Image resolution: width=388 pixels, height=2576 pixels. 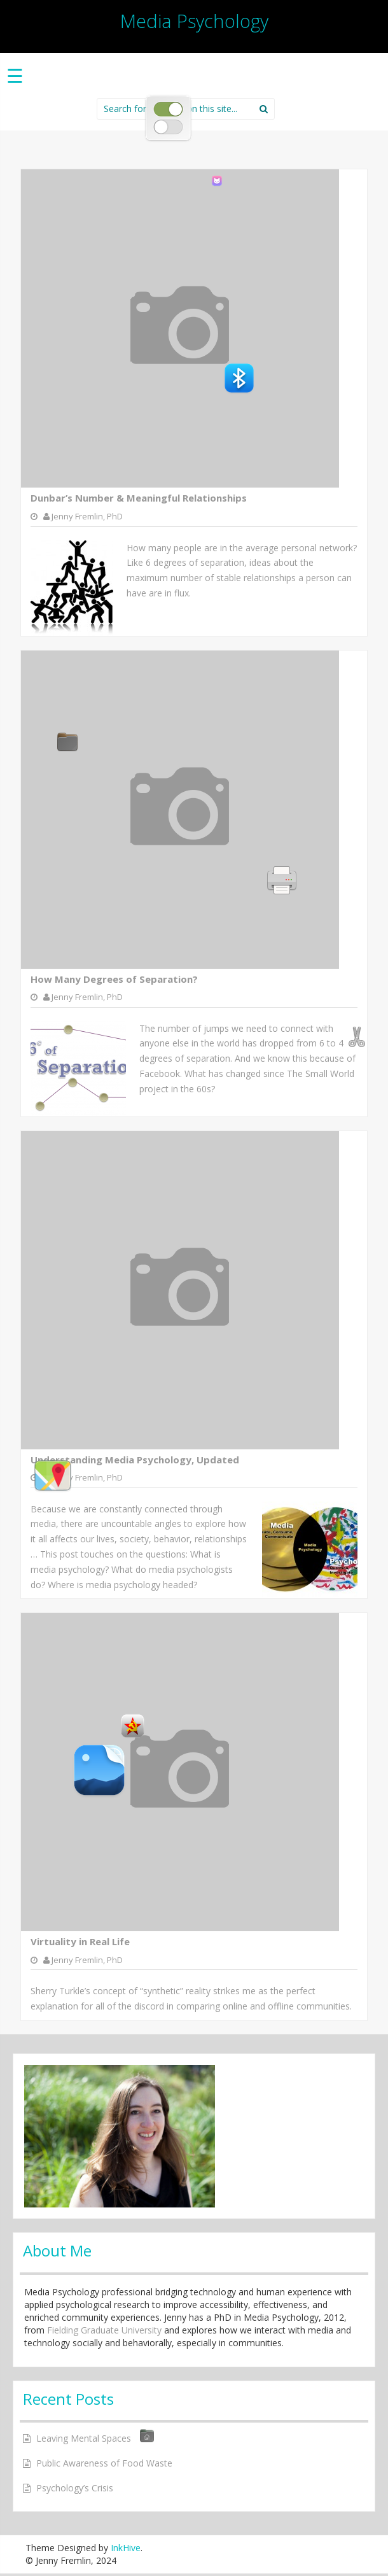 I want to click on open gnome tweaks to customize desktop settings, so click(x=168, y=118).